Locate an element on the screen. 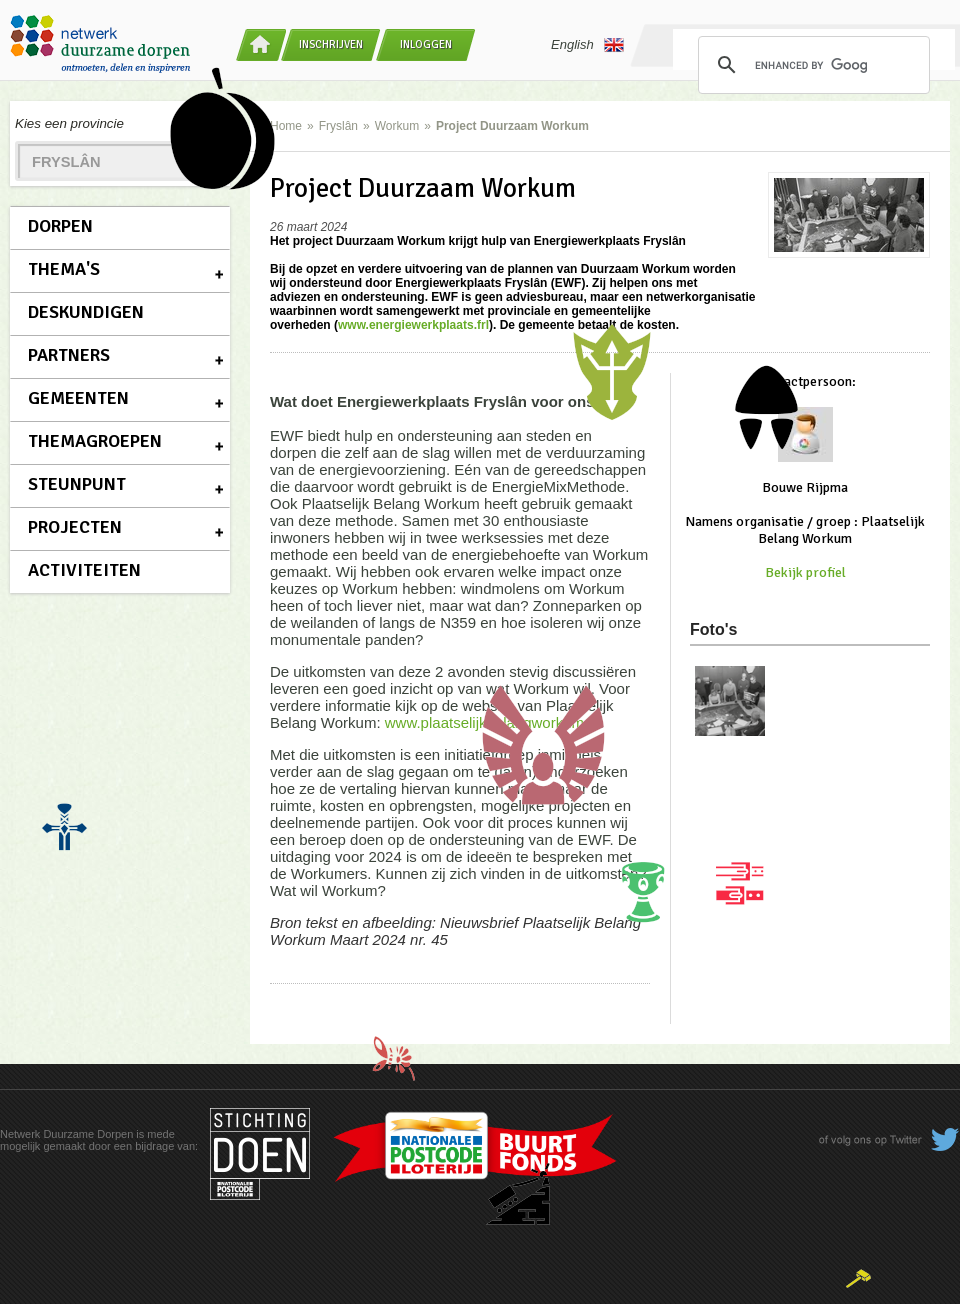 The width and height of the screenshot is (960, 1304). access garden or nature-themed game content is located at coordinates (393, 1058).